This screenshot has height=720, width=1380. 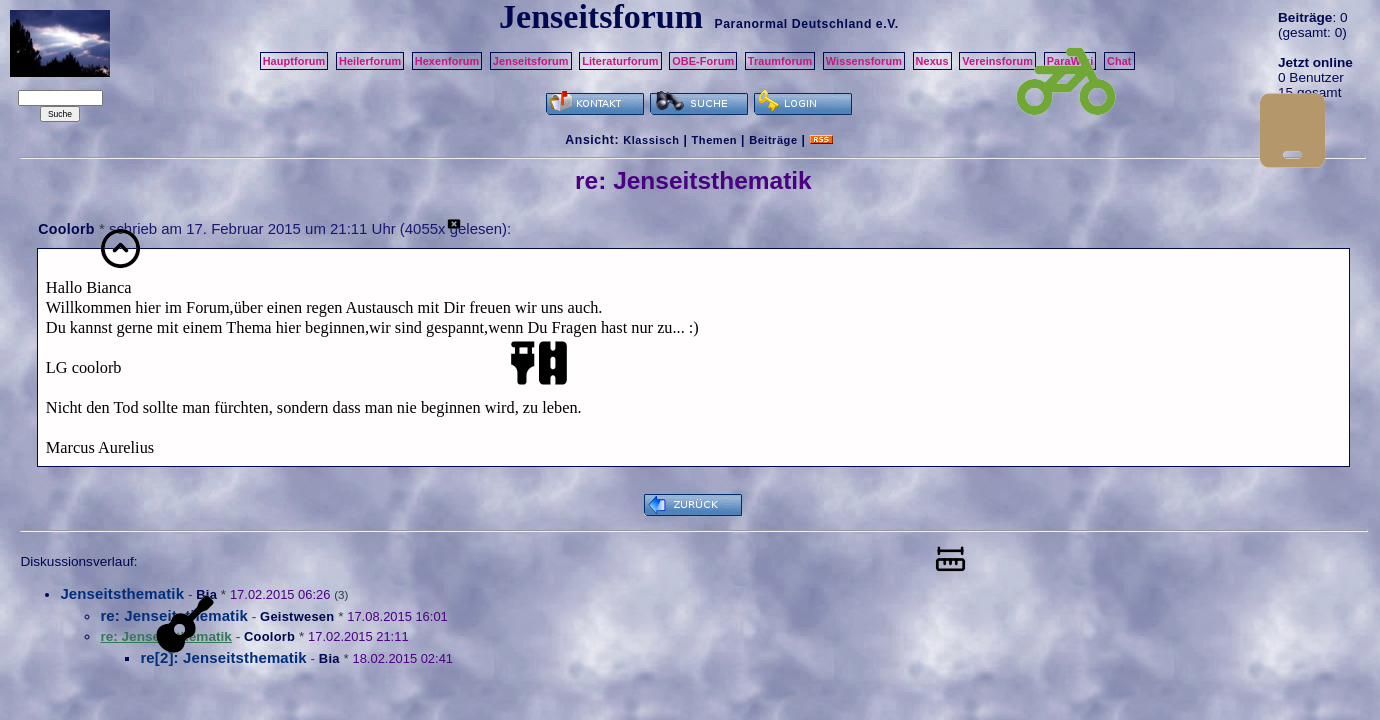 What do you see at coordinates (1292, 130) in the screenshot?
I see `switch to tablet view` at bounding box center [1292, 130].